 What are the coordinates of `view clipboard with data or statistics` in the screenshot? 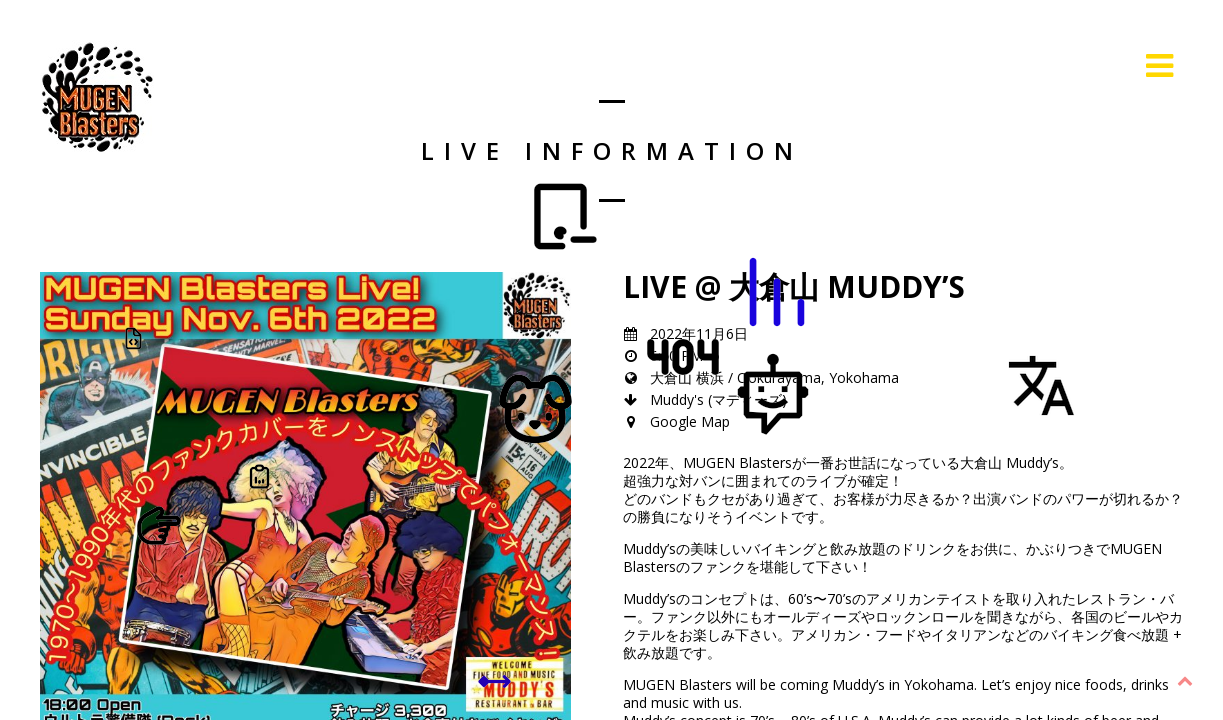 It's located at (259, 476).